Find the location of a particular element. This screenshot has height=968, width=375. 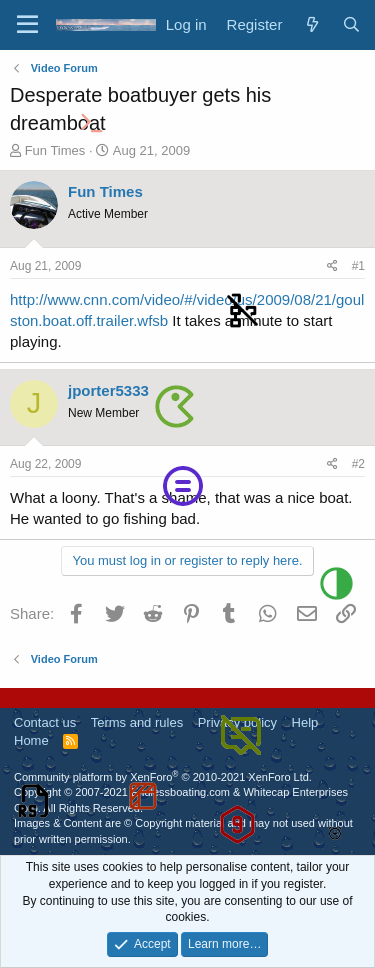

messaging is disabled or unavailable is located at coordinates (241, 735).